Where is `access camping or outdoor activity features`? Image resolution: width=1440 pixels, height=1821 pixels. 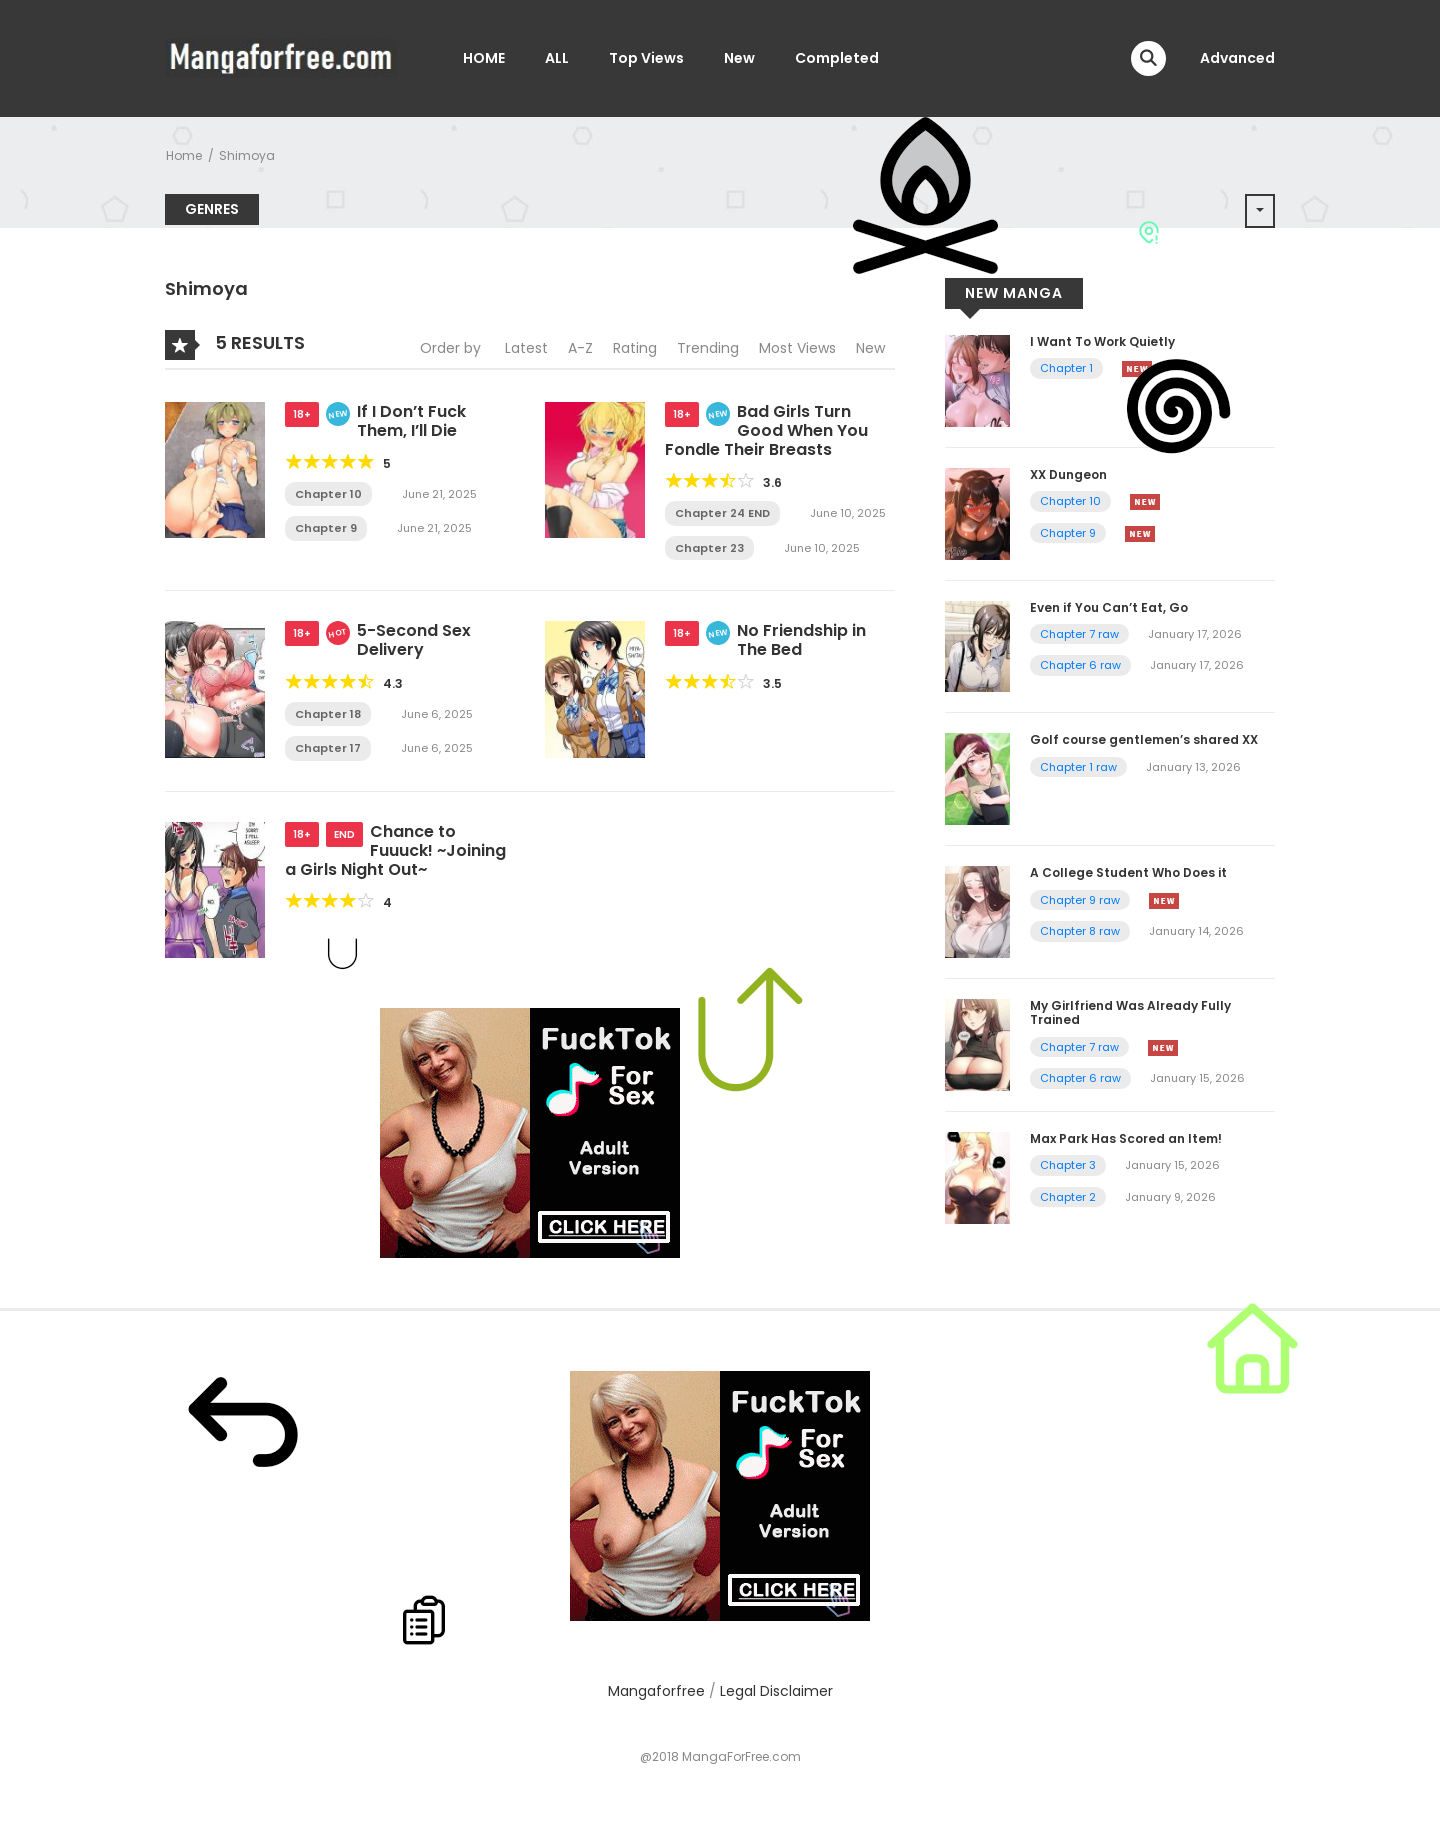 access camping or outdoor activity features is located at coordinates (925, 195).